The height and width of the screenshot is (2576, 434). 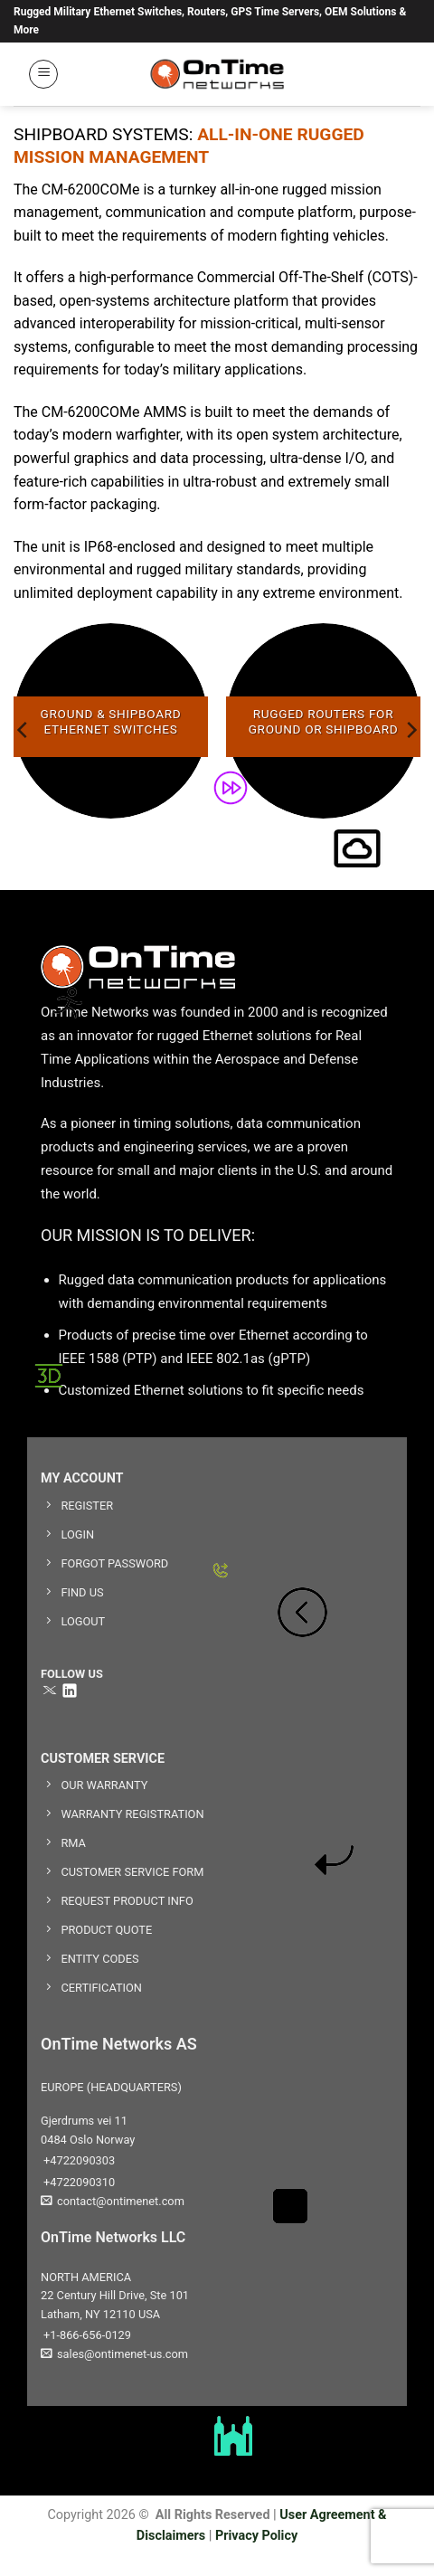 What do you see at coordinates (231, 788) in the screenshot?
I see `skip forward in media playback` at bounding box center [231, 788].